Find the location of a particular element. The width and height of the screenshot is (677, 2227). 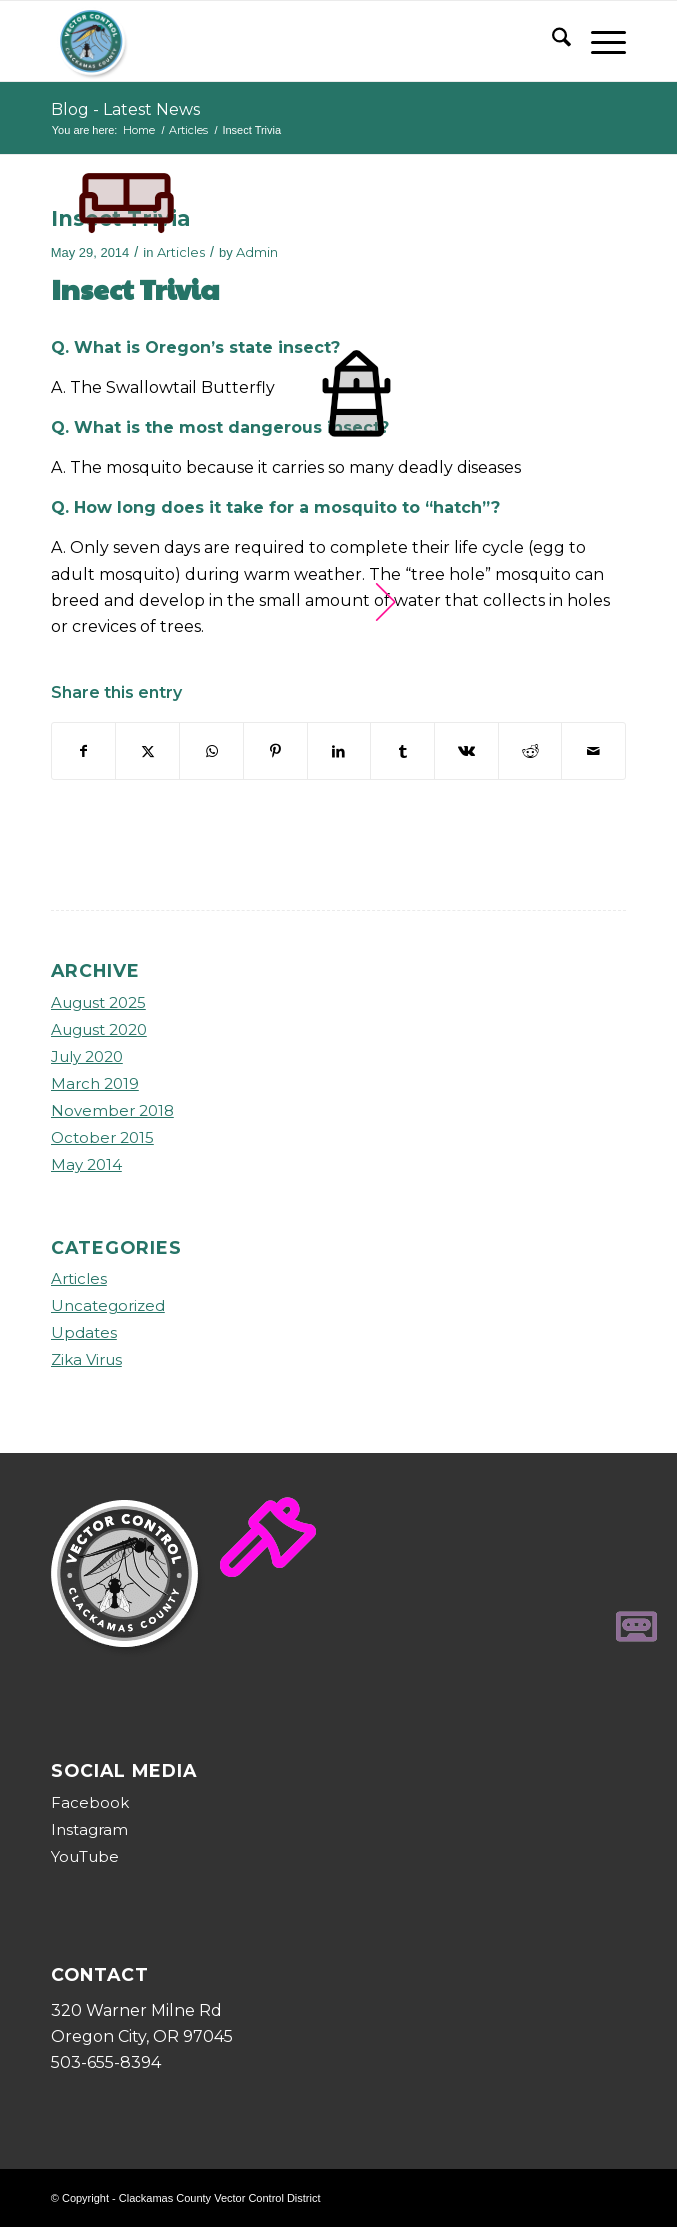

access audio recordings or voice memos is located at coordinates (636, 1626).